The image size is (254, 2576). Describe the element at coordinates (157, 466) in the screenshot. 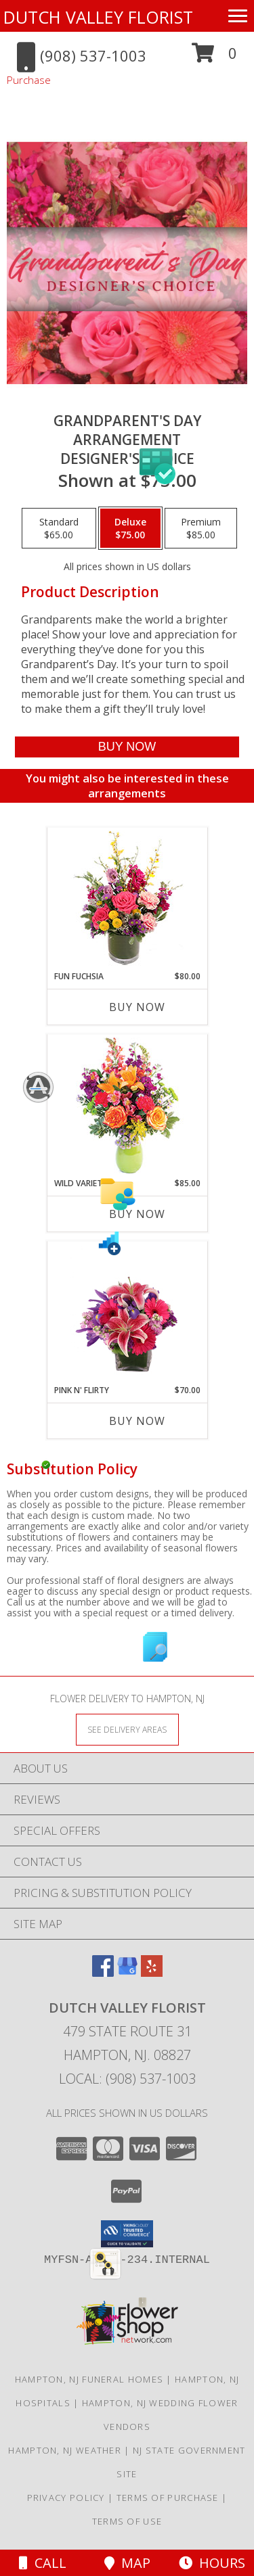

I see `open the boards app` at that location.